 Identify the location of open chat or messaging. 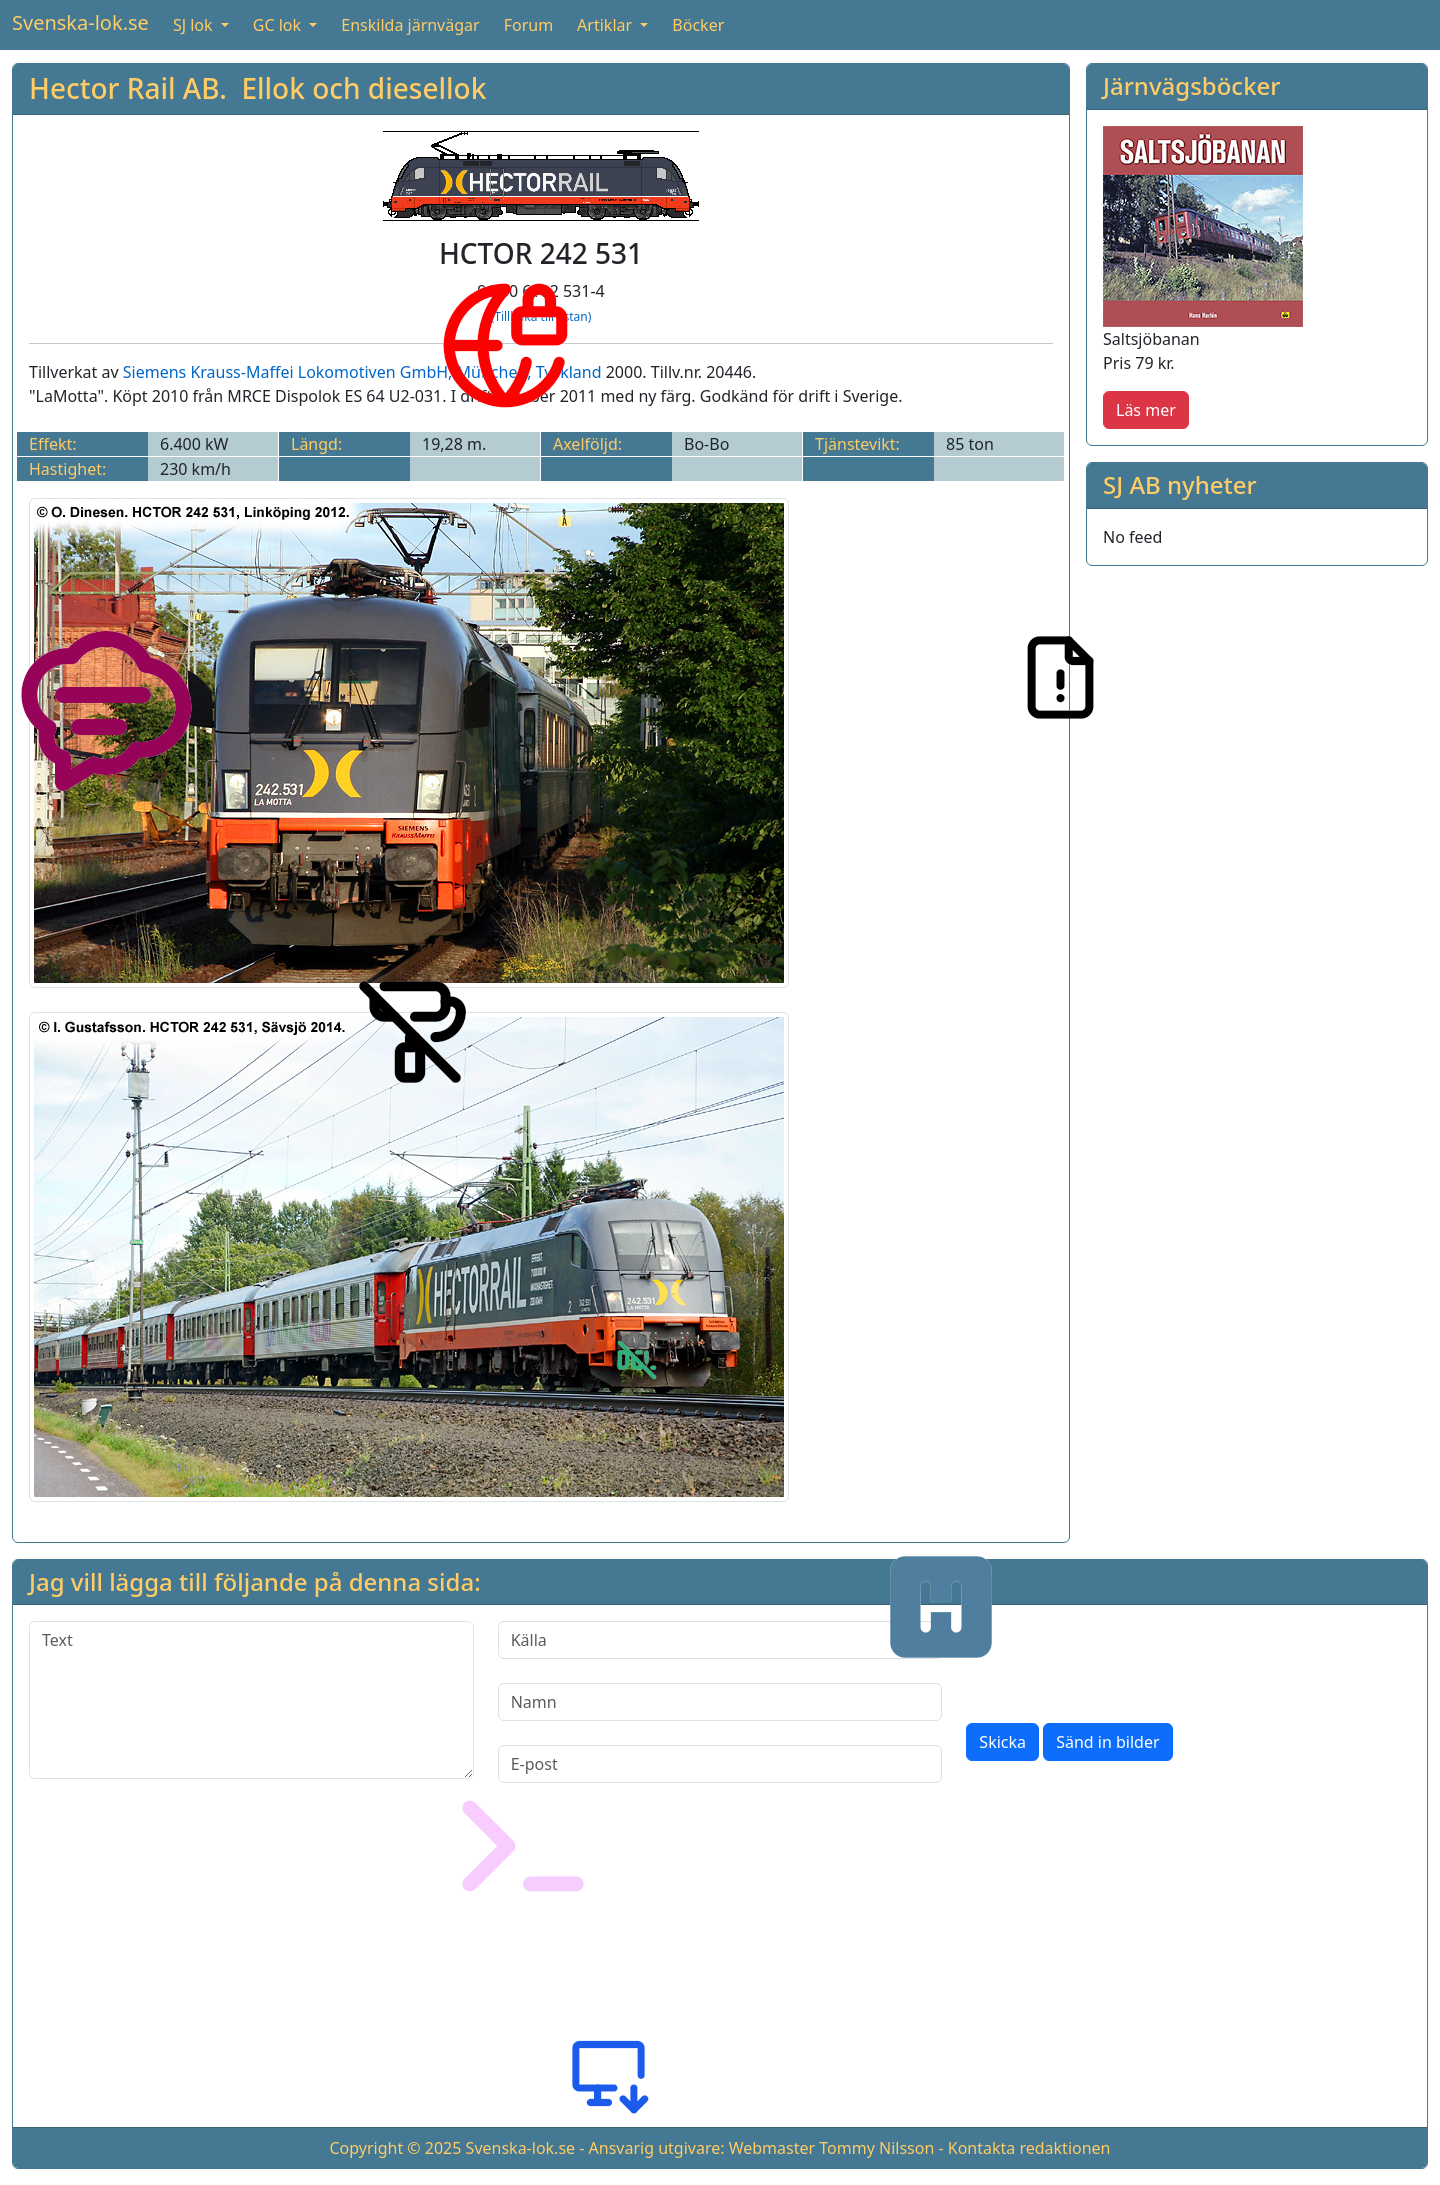
(103, 711).